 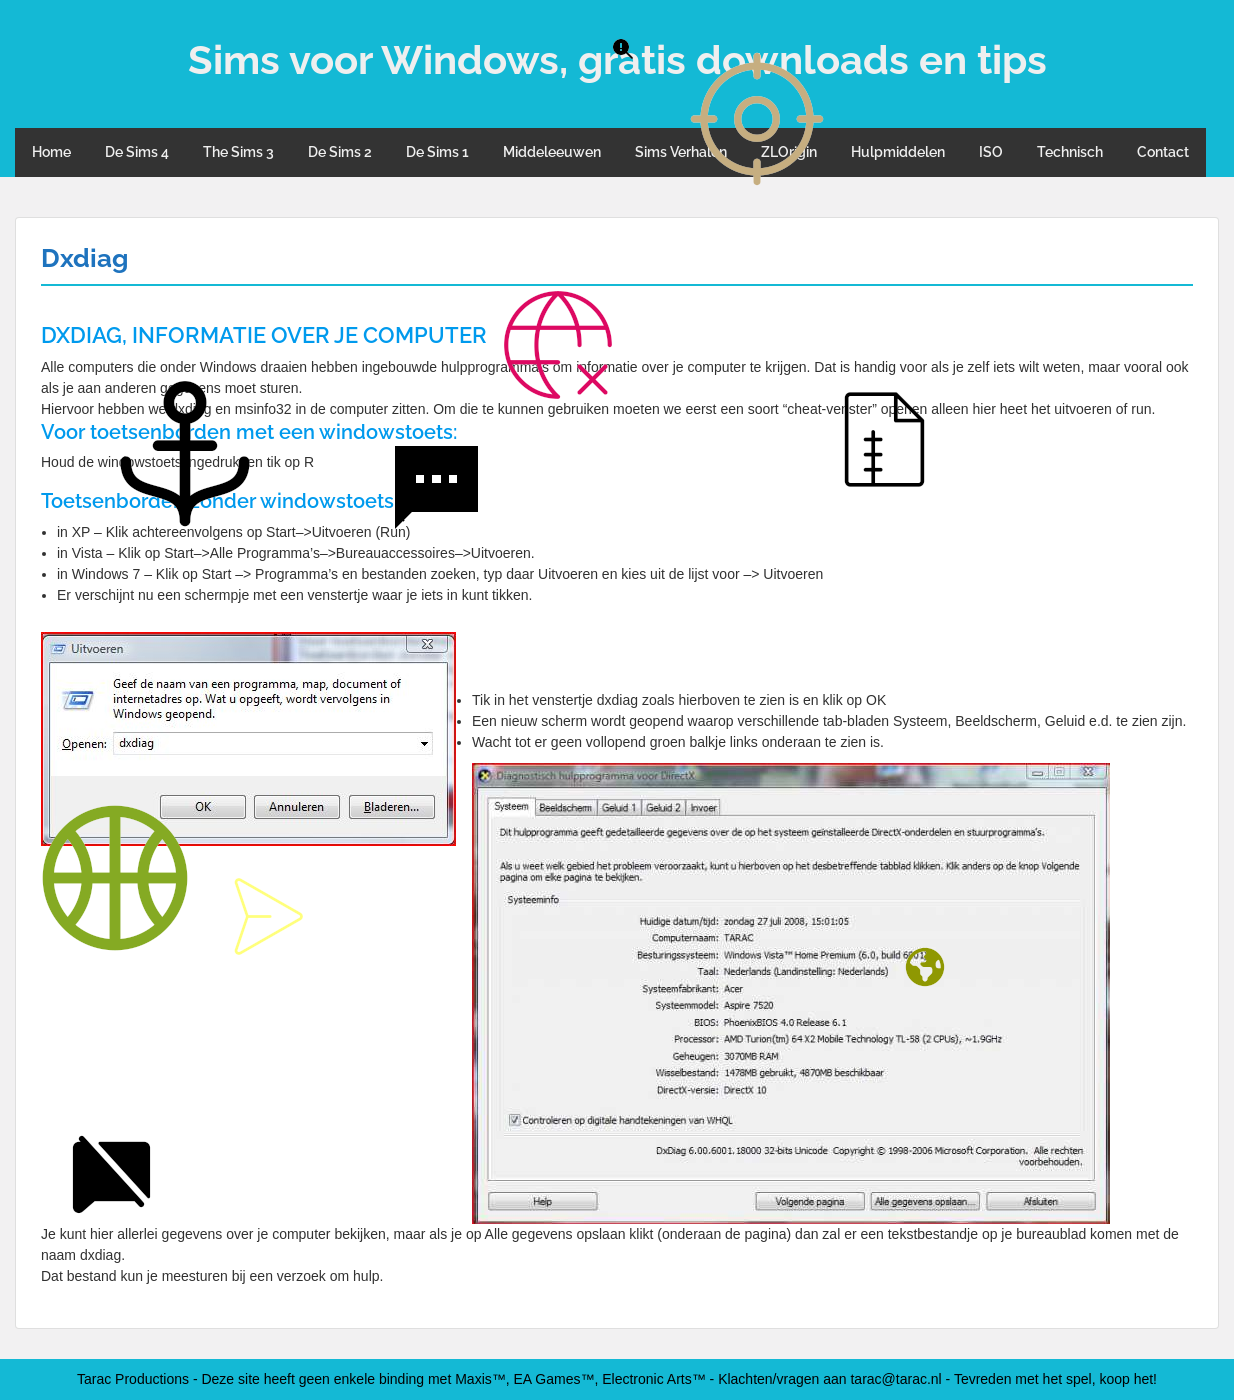 What do you see at coordinates (757, 119) in the screenshot?
I see `center map on current location` at bounding box center [757, 119].